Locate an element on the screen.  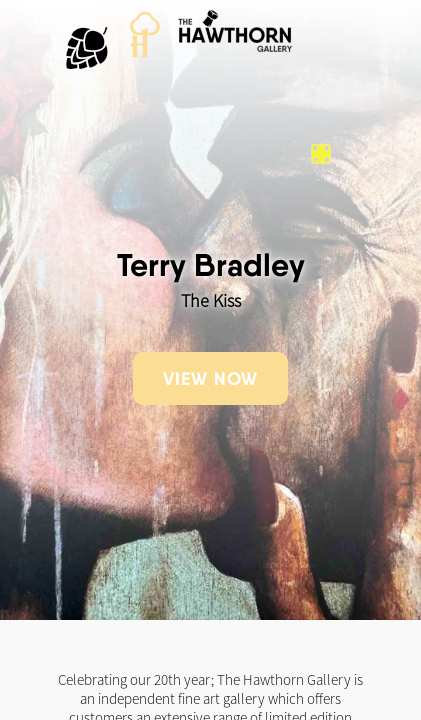
celebrate an achievement or milestone is located at coordinates (210, 18).